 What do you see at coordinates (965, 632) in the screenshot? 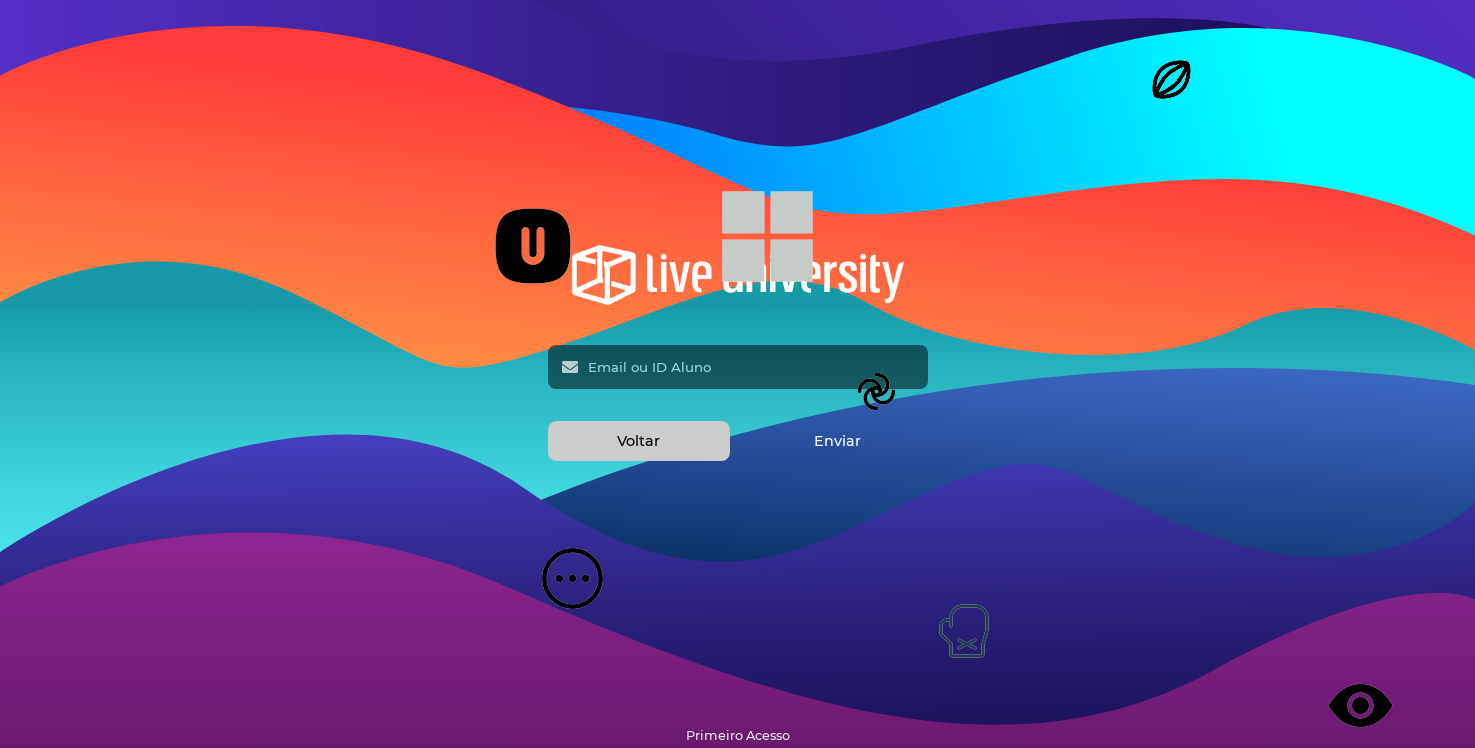
I see `access boxing or combat sports content` at bounding box center [965, 632].